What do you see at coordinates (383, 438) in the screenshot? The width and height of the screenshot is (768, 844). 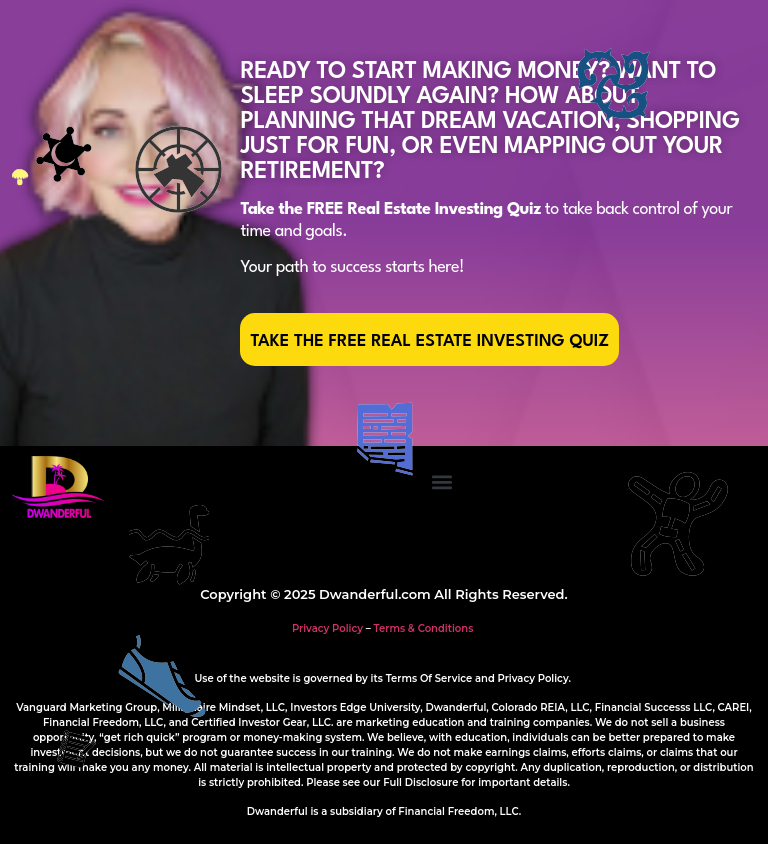 I see `access notes or written records` at bounding box center [383, 438].